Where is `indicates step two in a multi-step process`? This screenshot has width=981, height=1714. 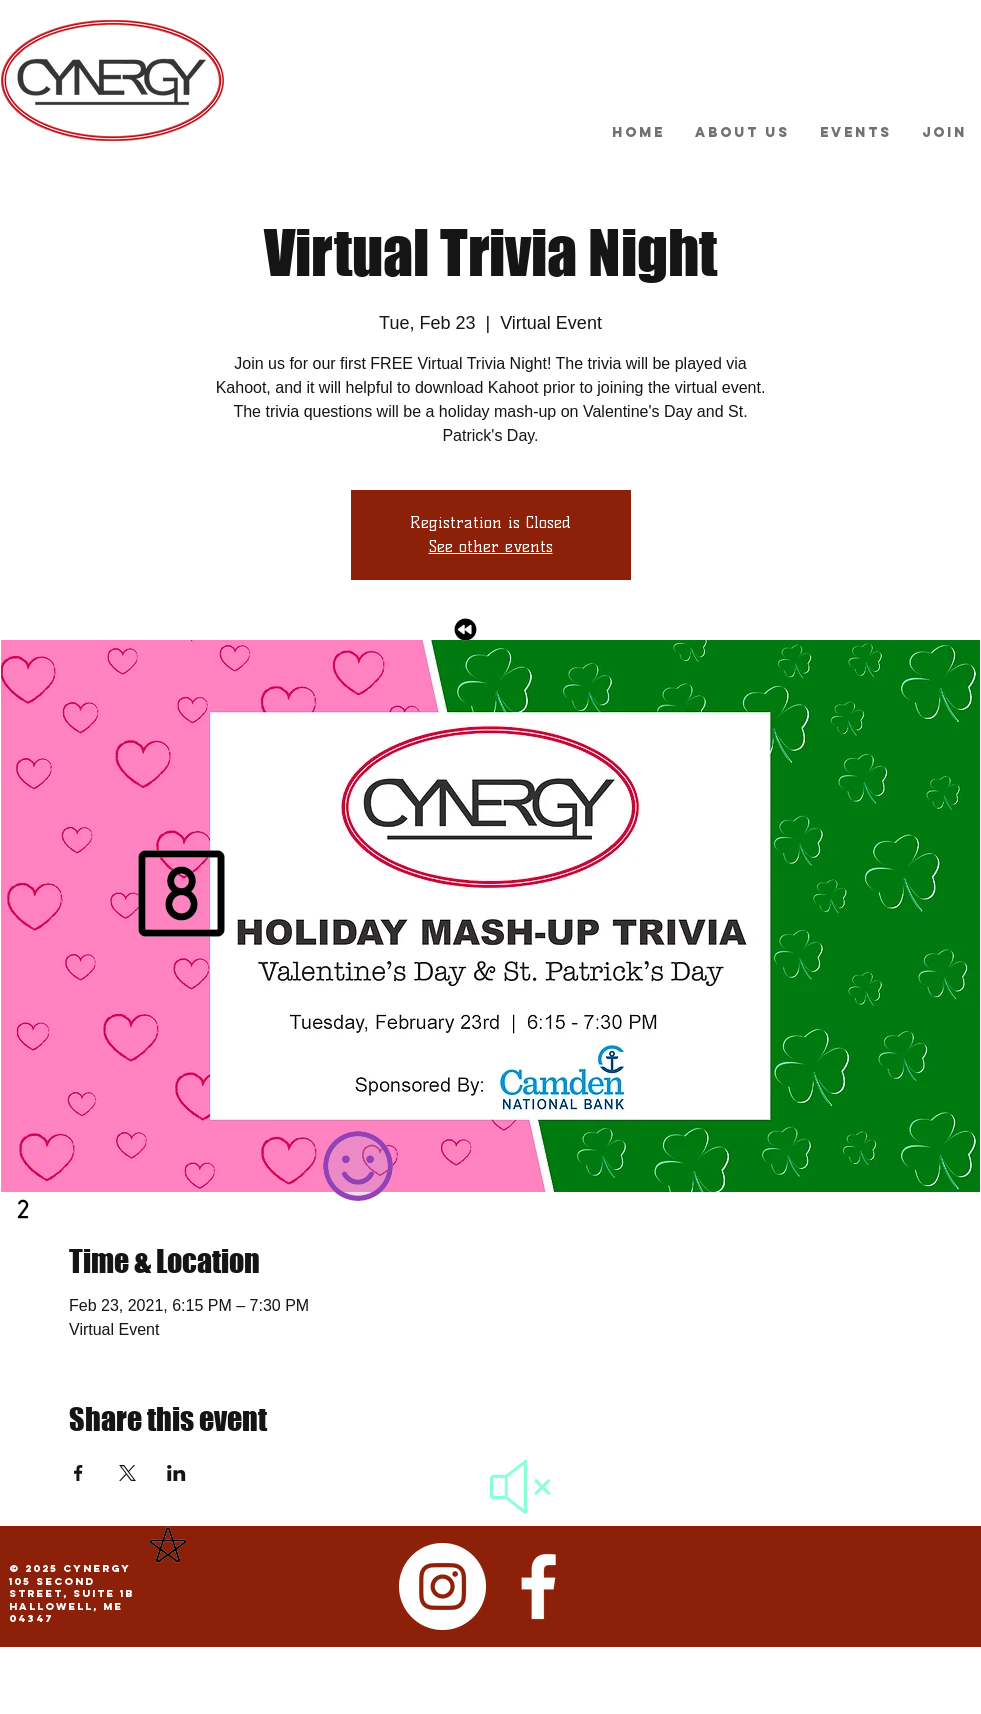 indicates step two in a multi-step process is located at coordinates (23, 1209).